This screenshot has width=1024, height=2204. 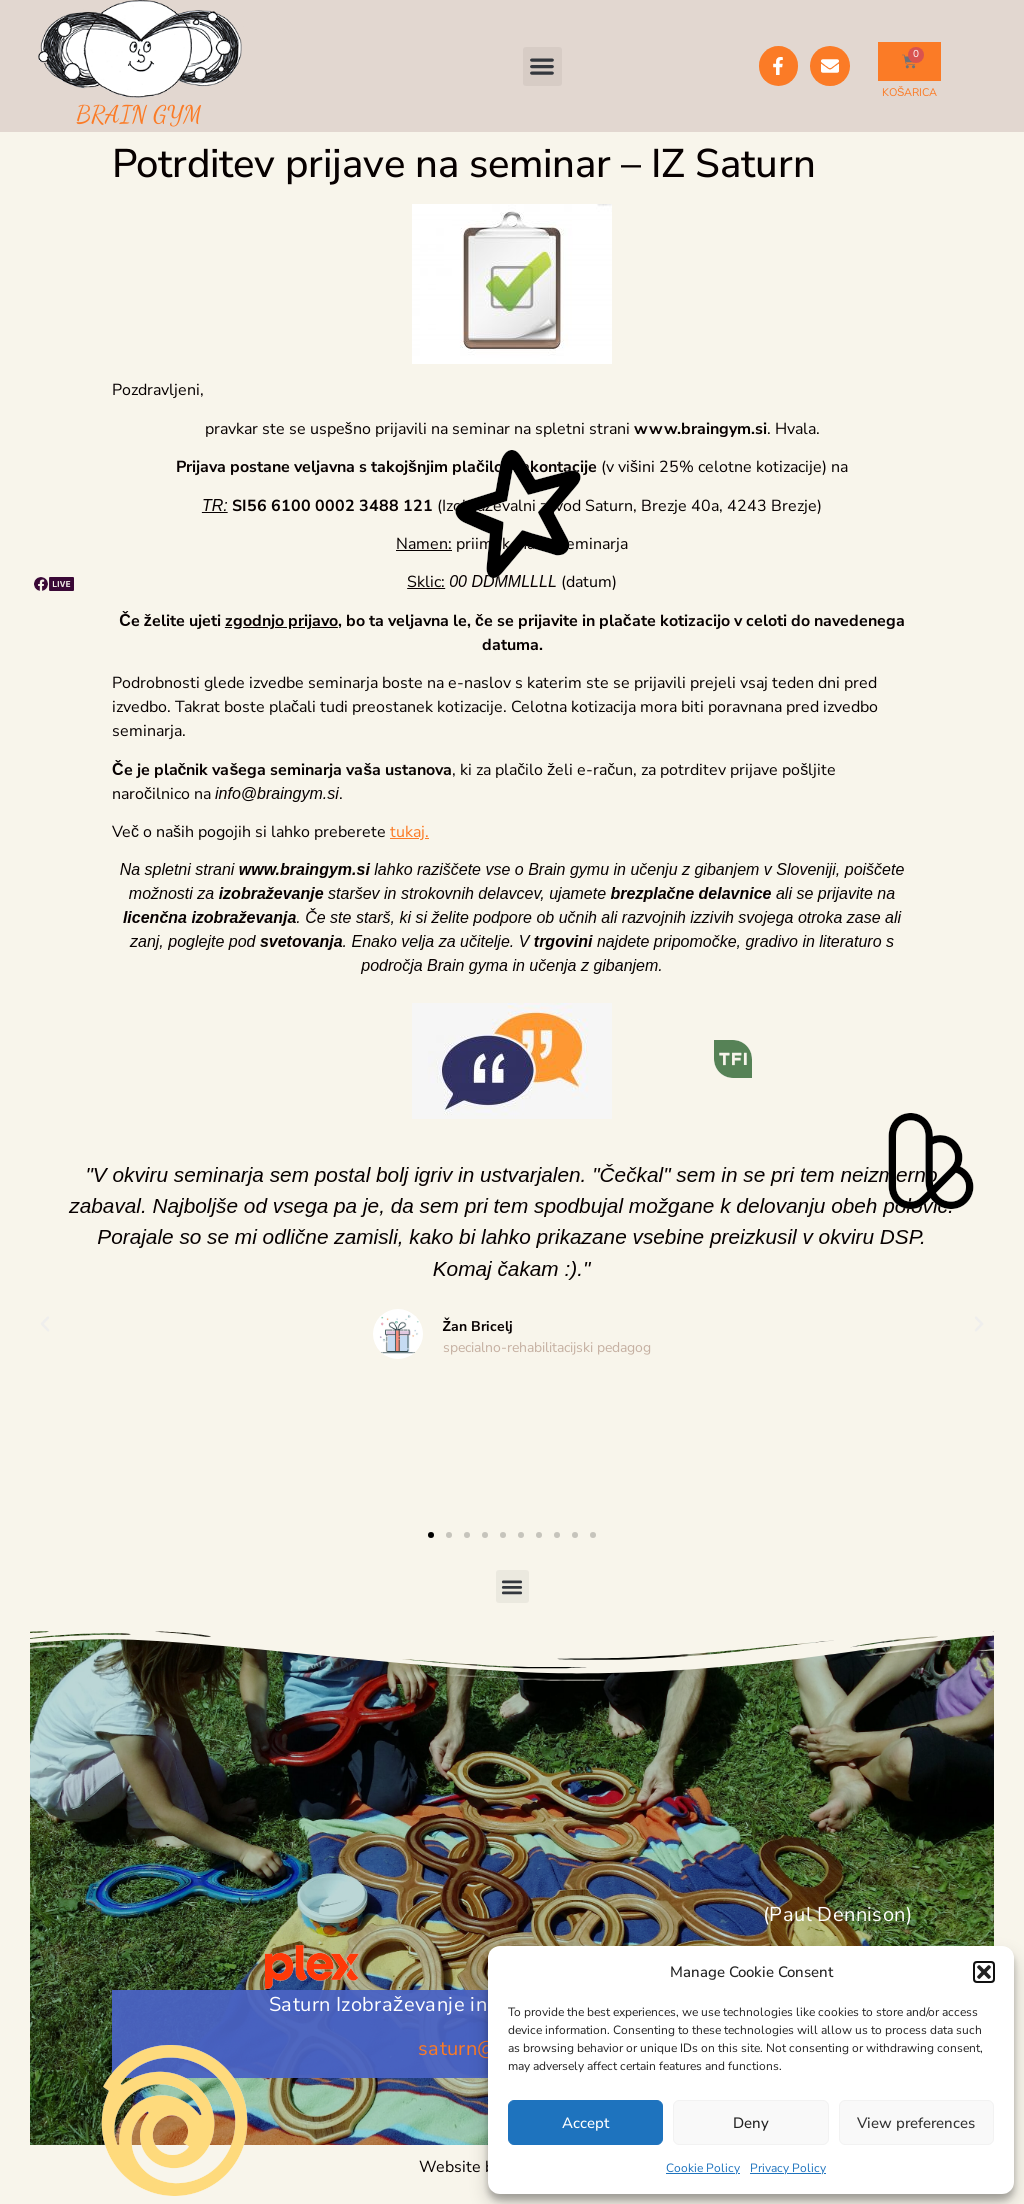 I want to click on open Ubisoft app or game launcher, so click(x=174, y=2120).